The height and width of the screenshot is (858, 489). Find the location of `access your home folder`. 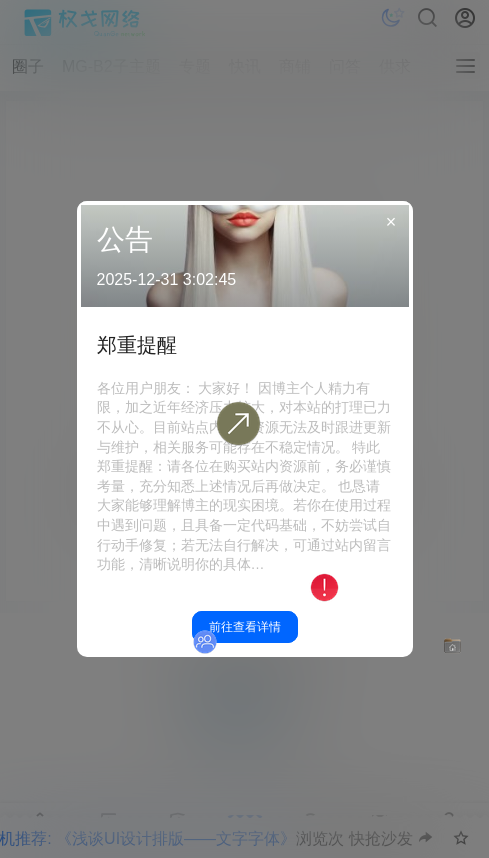

access your home folder is located at coordinates (452, 645).